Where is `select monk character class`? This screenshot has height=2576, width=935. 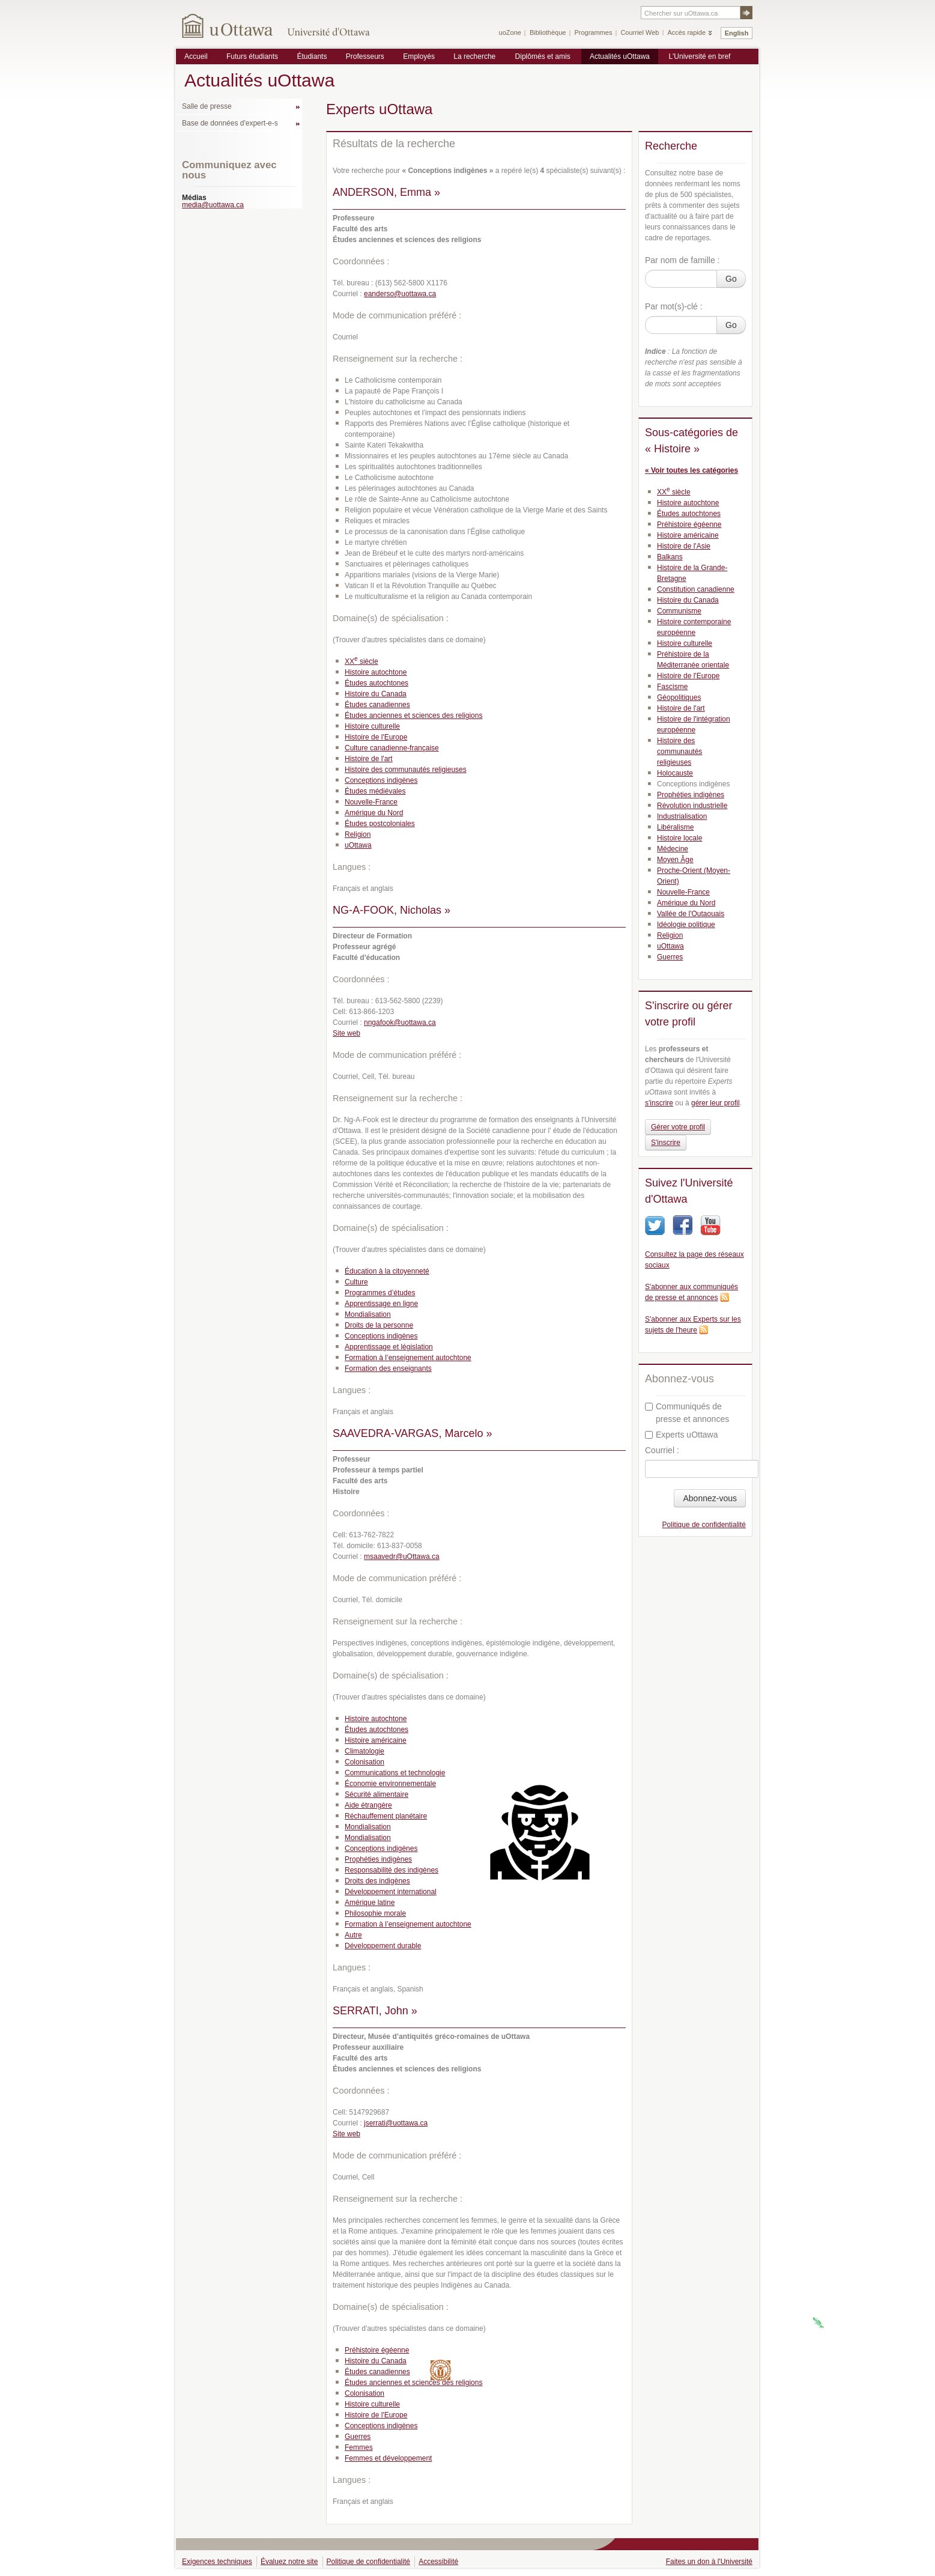
select monk character class is located at coordinates (540, 1830).